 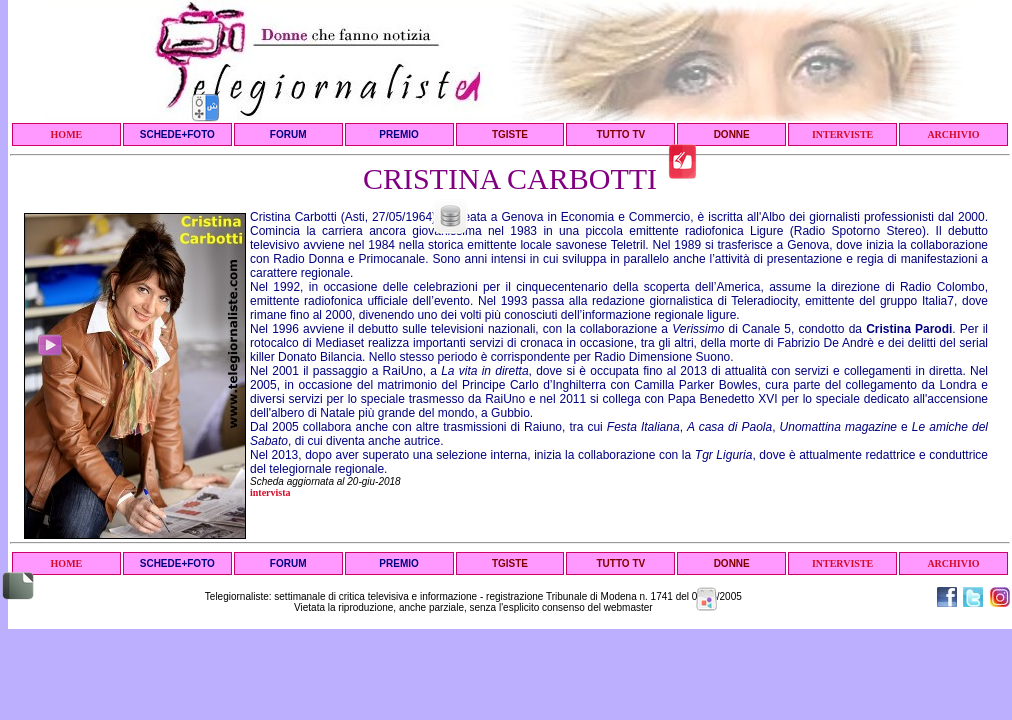 What do you see at coordinates (707, 599) in the screenshot?
I see `open the software center to browse and install apps` at bounding box center [707, 599].